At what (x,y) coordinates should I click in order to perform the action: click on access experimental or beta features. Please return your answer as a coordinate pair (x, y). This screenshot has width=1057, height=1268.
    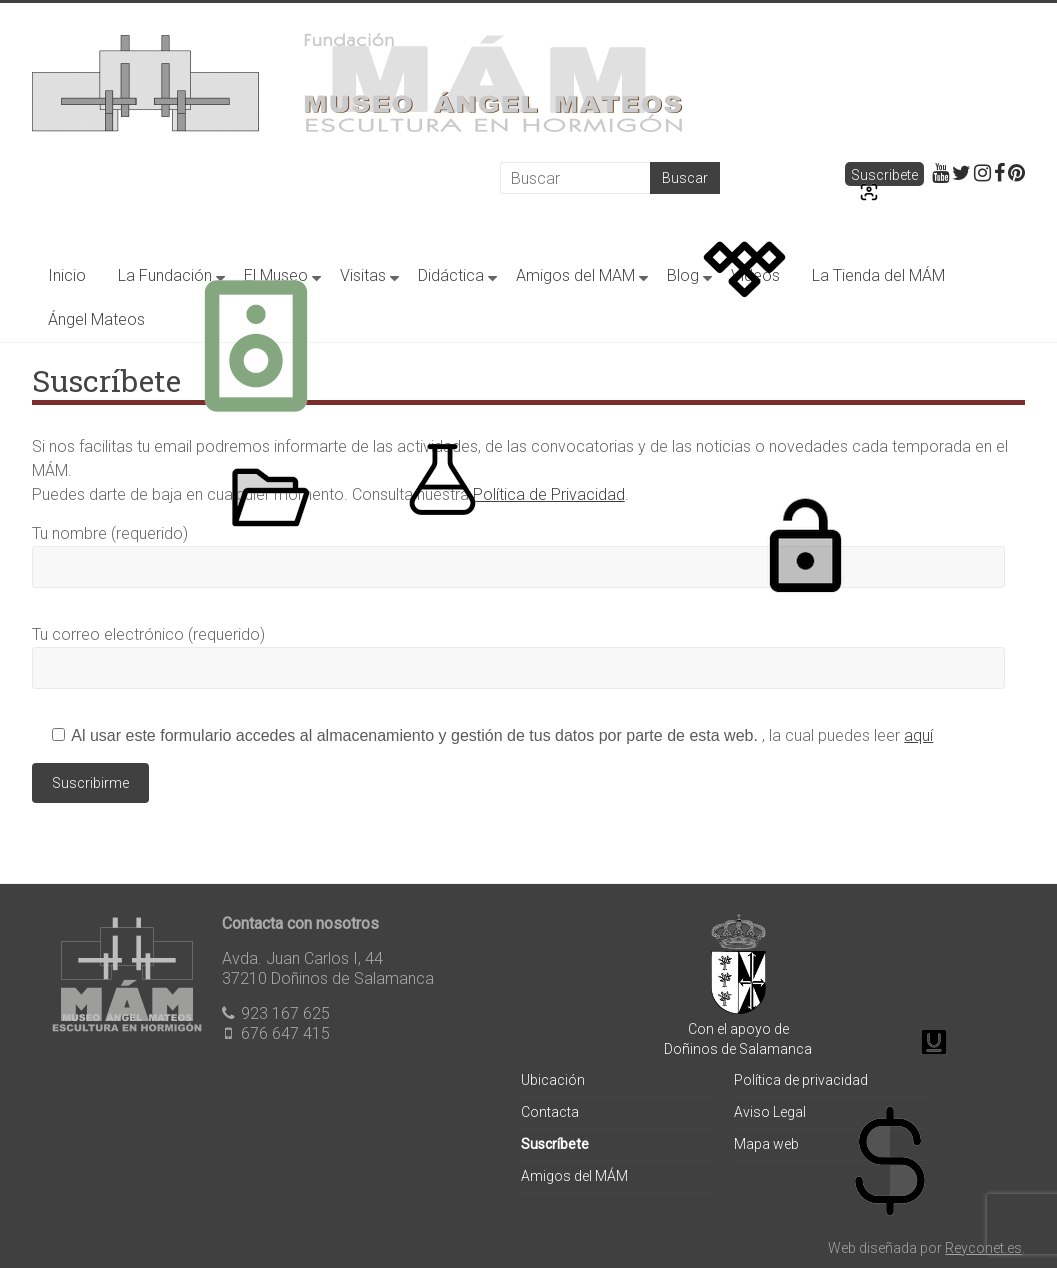
    Looking at the image, I should click on (442, 479).